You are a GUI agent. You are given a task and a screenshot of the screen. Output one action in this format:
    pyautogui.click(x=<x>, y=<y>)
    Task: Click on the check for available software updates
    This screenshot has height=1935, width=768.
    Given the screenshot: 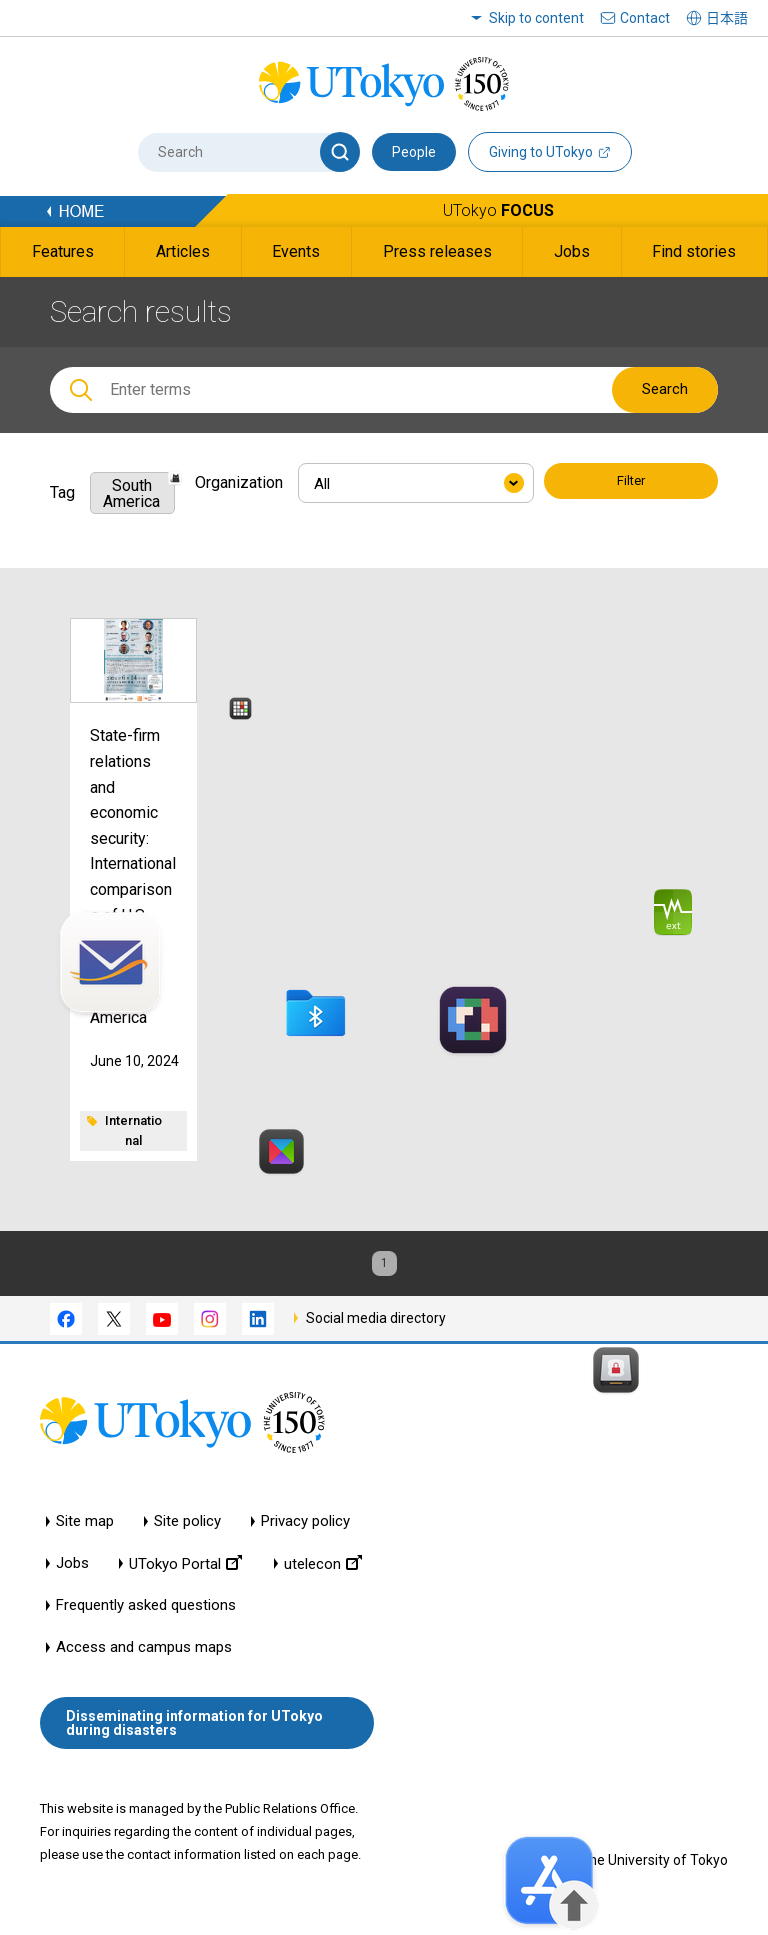 What is the action you would take?
    pyautogui.click(x=550, y=1882)
    